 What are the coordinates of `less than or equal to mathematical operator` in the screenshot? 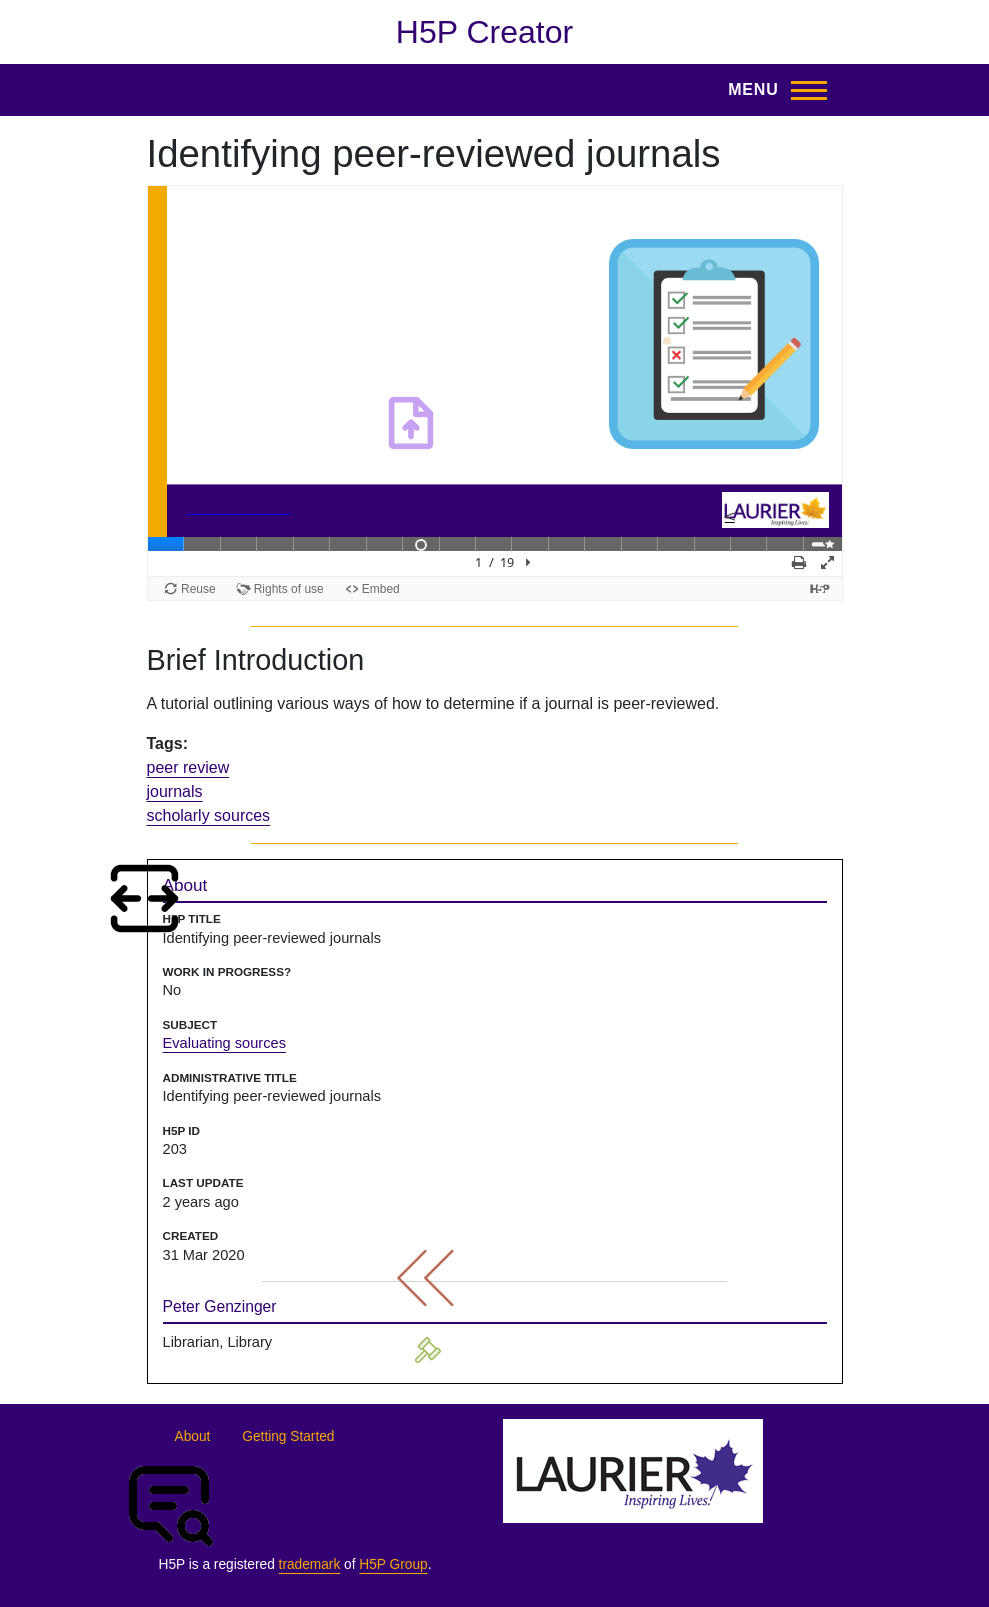 It's located at (730, 518).